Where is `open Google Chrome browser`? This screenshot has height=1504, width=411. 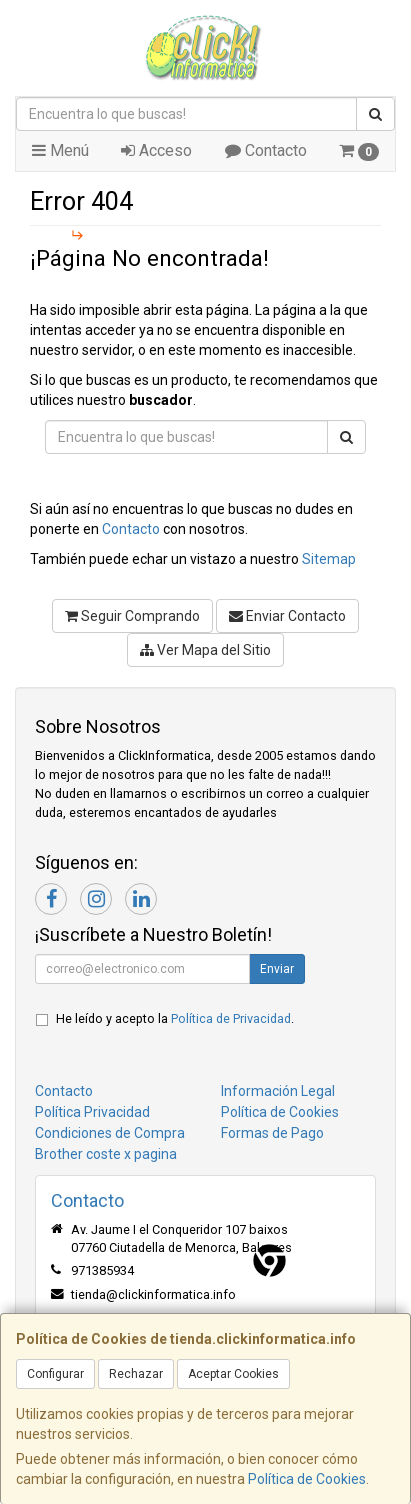 open Google Chrome browser is located at coordinates (269, 1260).